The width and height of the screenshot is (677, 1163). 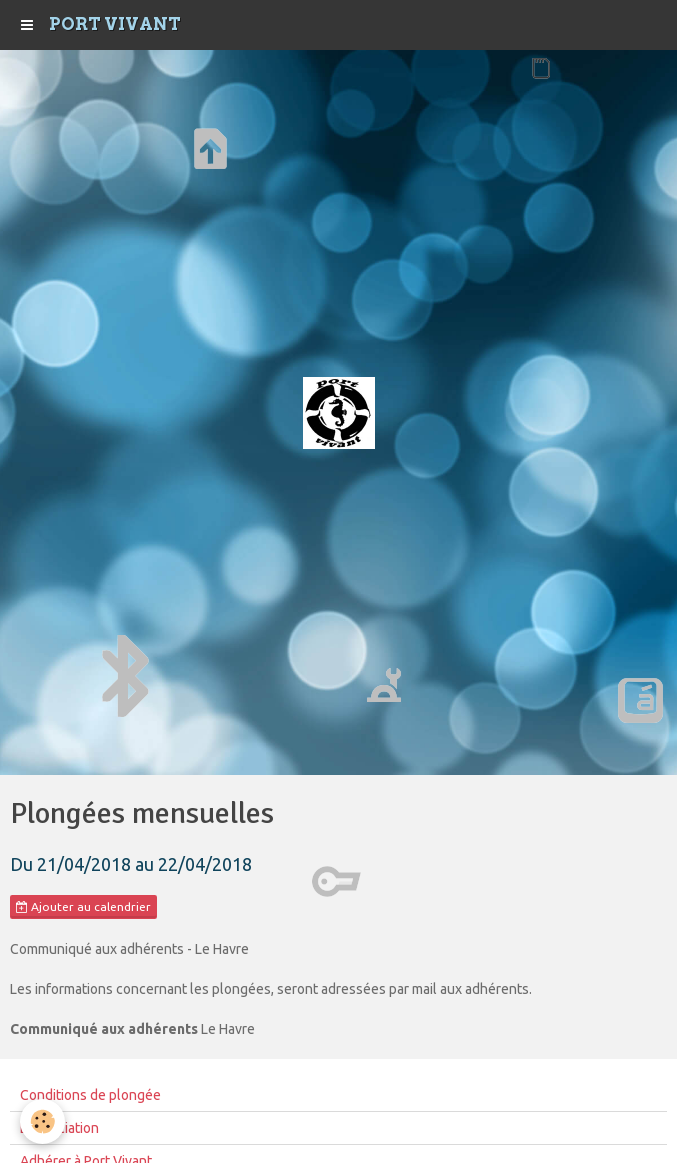 What do you see at coordinates (640, 700) in the screenshot?
I see `open character map application` at bounding box center [640, 700].